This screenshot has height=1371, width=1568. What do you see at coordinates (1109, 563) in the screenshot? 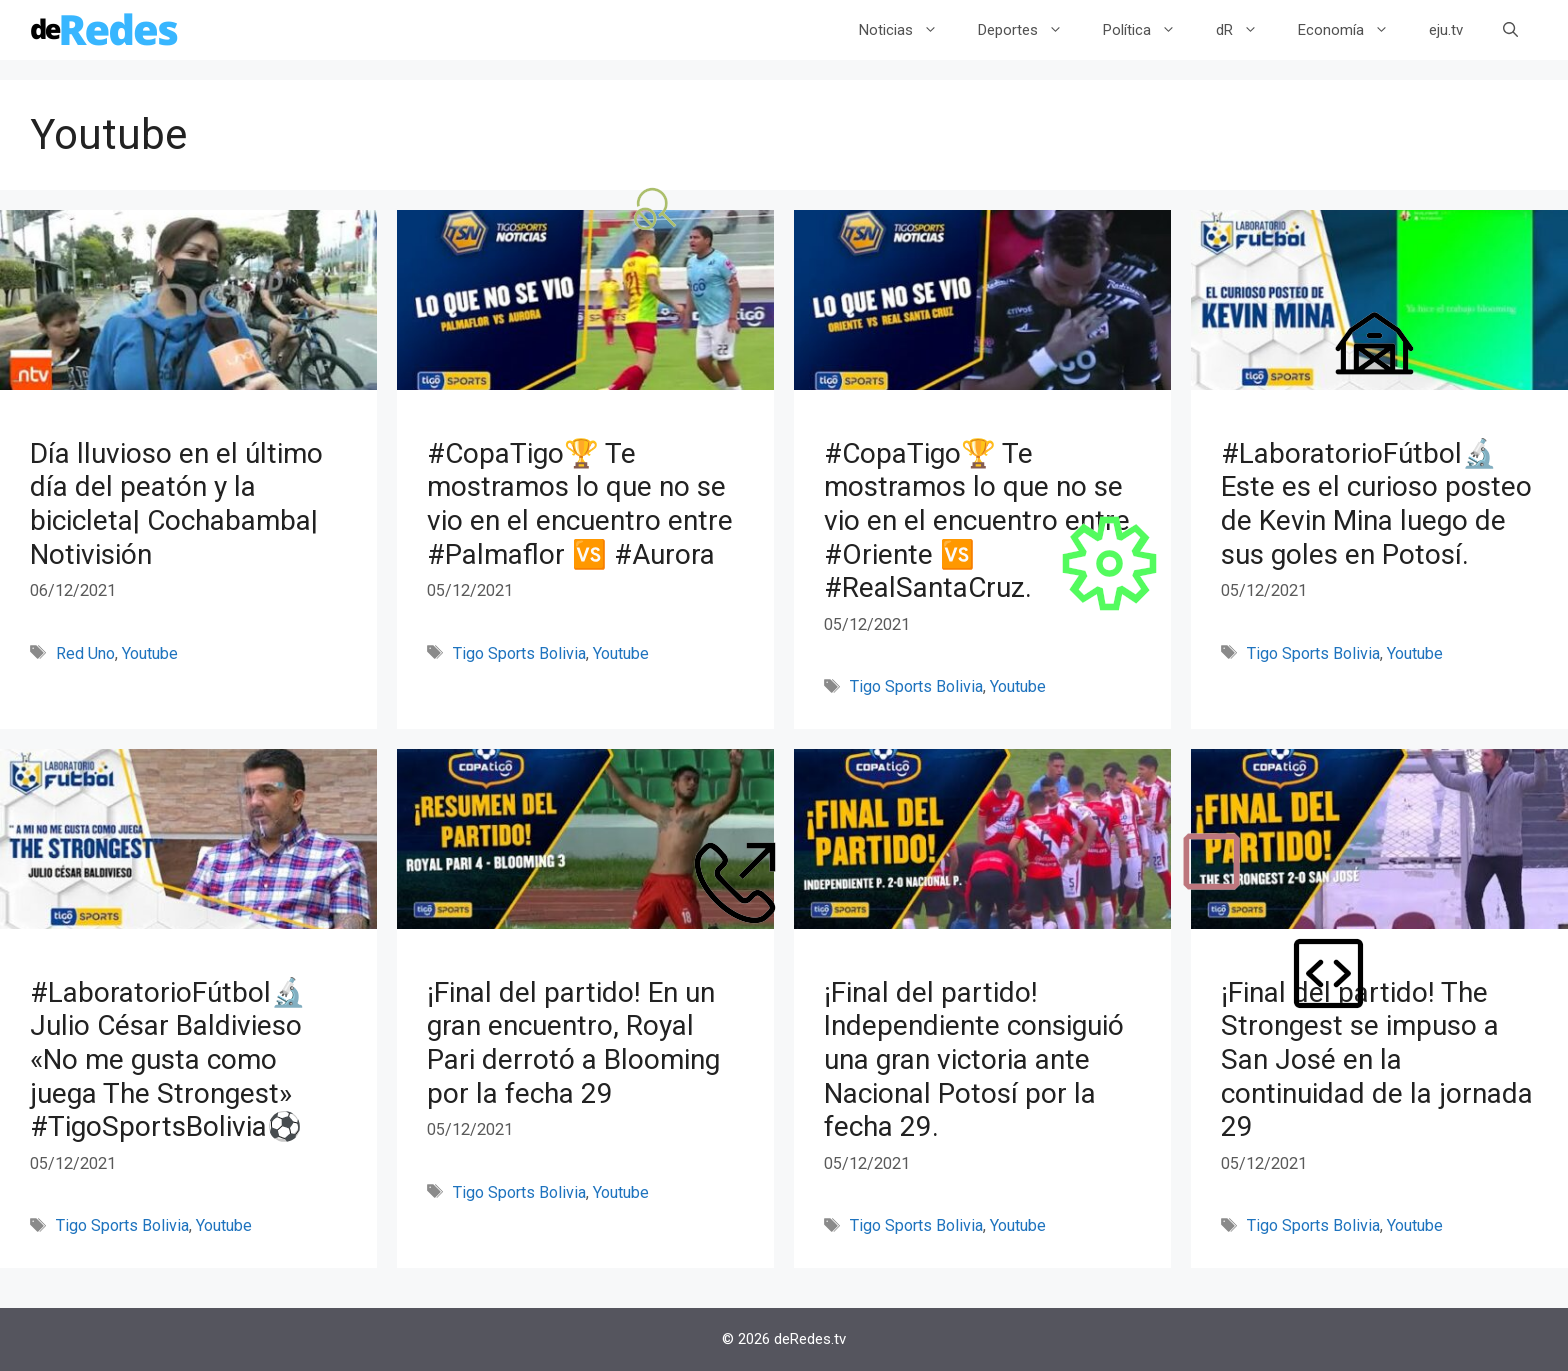
I see `access settings or preferences` at bounding box center [1109, 563].